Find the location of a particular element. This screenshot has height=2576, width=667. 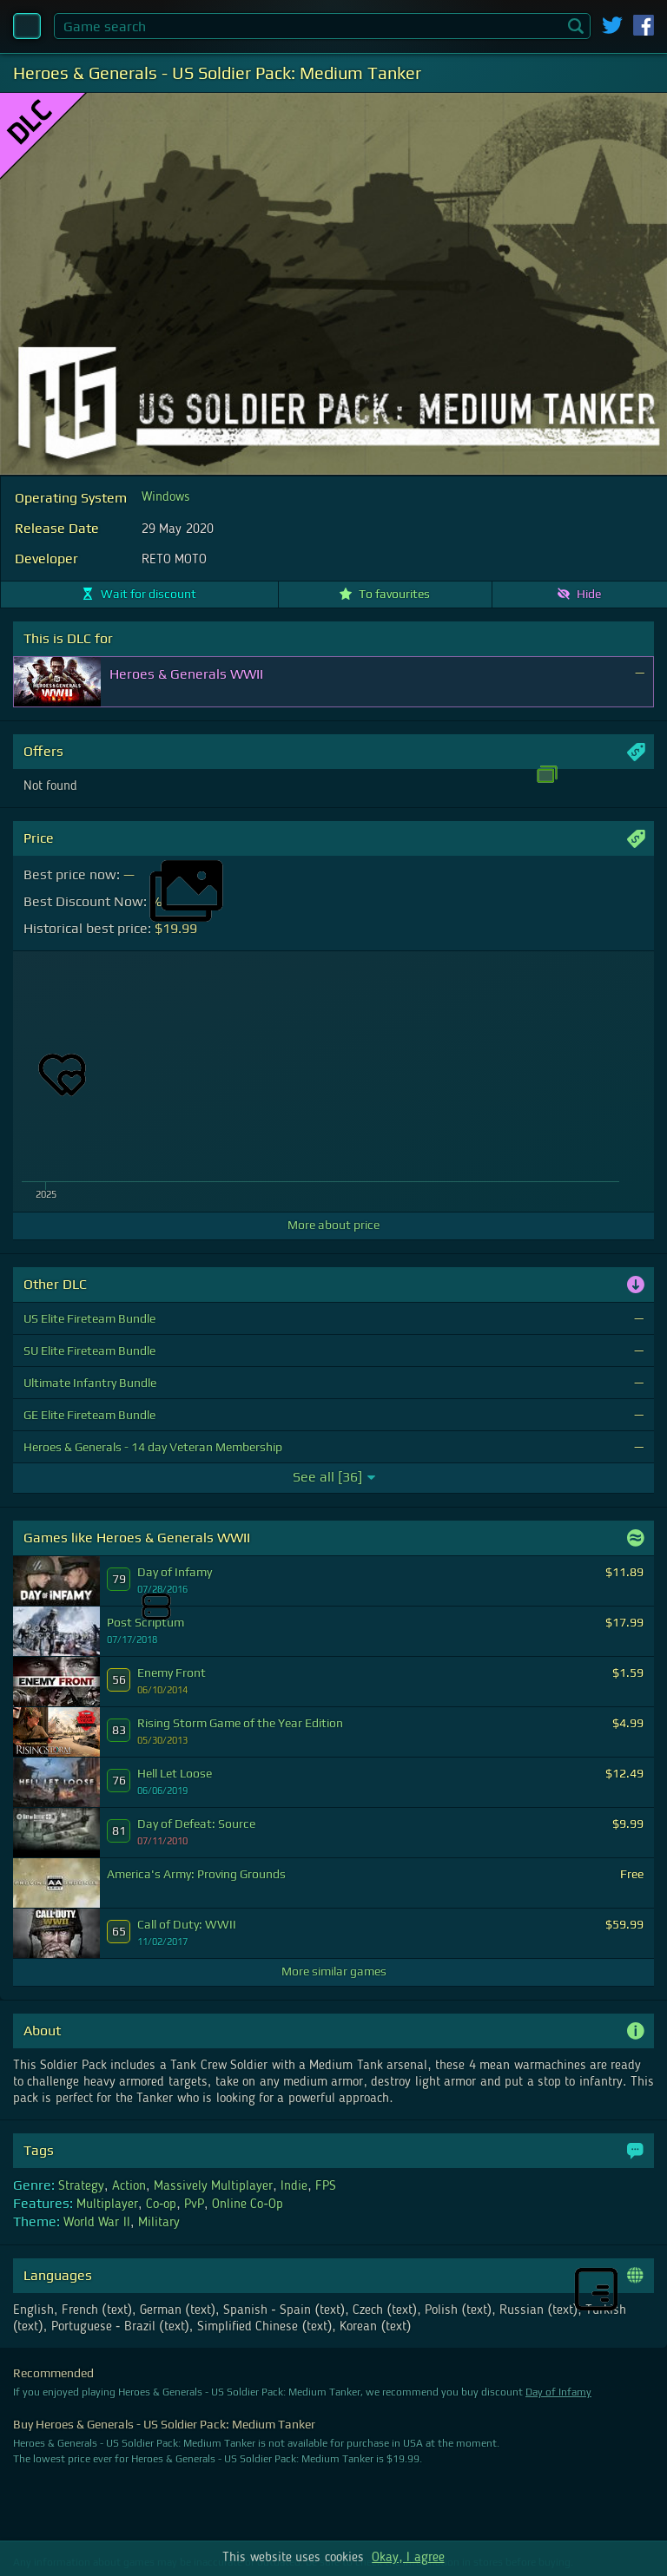

view stacked cards or layers is located at coordinates (547, 774).